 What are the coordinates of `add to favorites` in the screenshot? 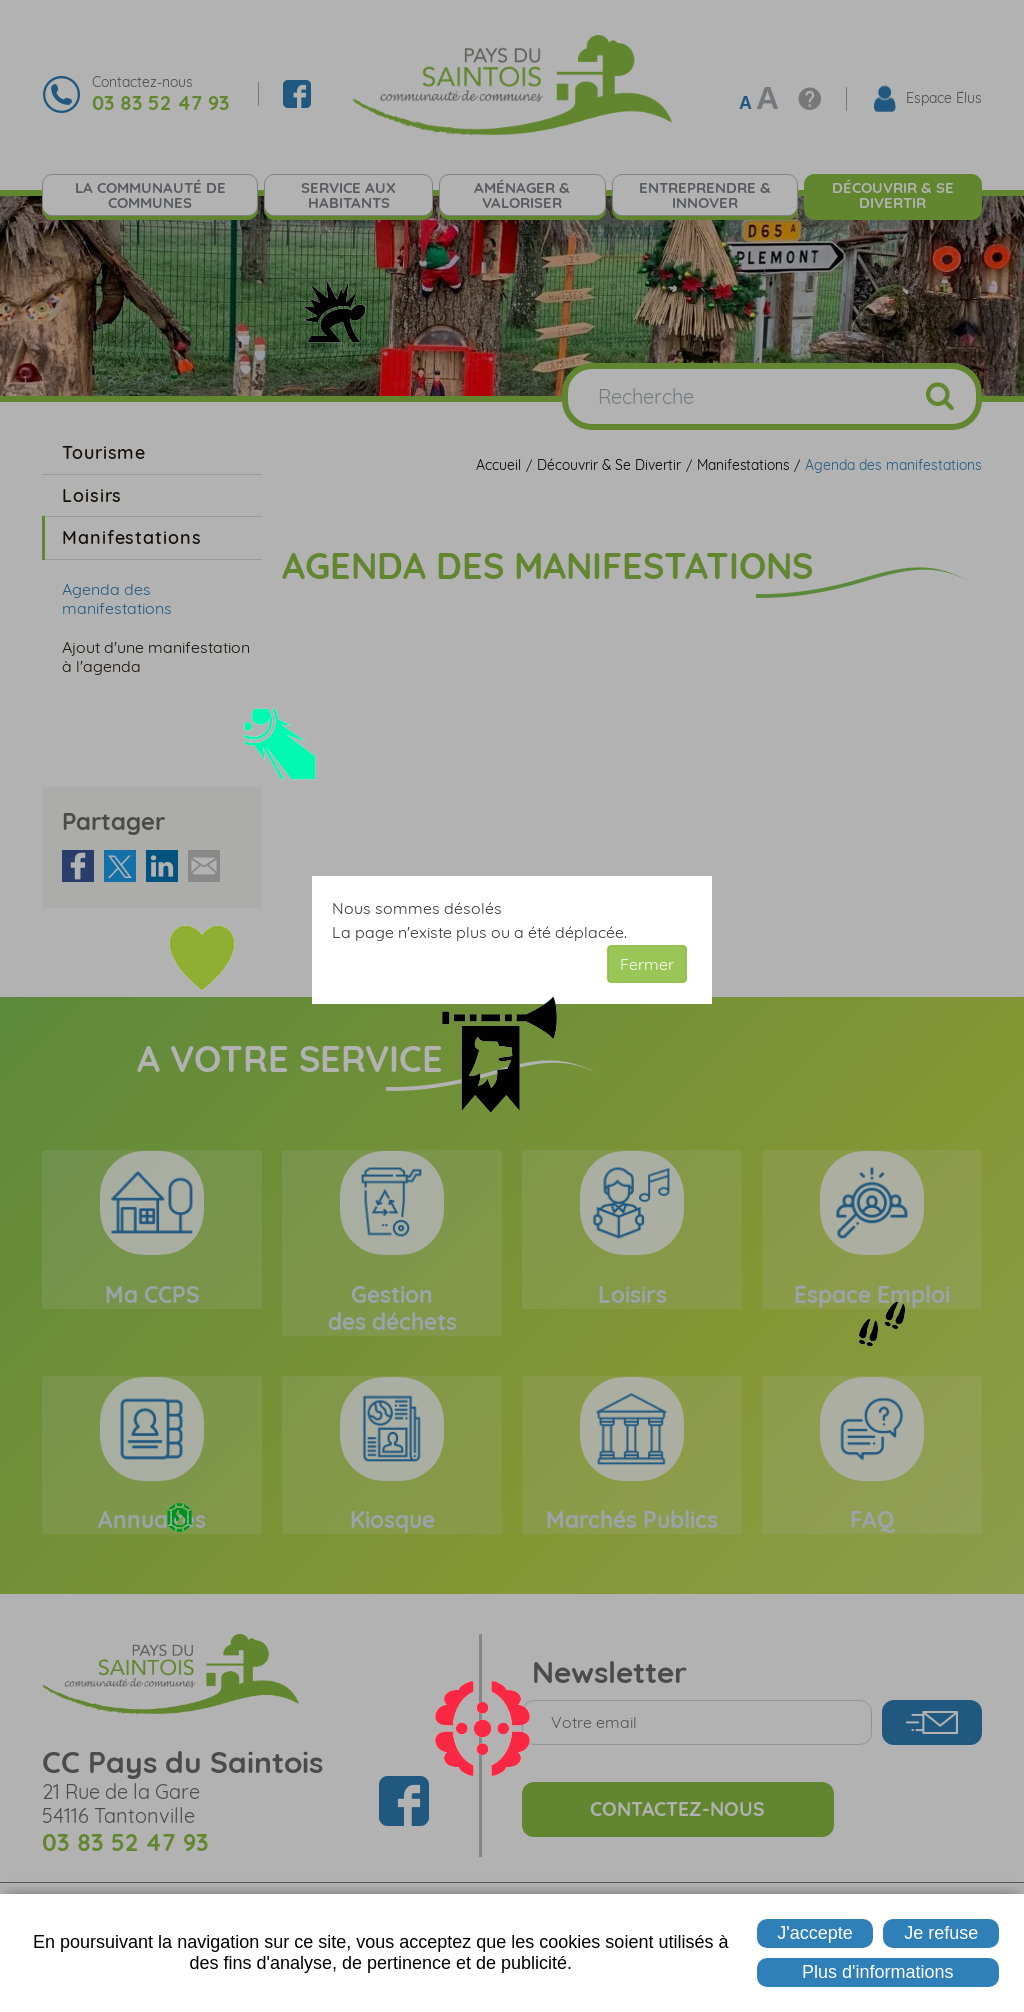 It's located at (202, 958).